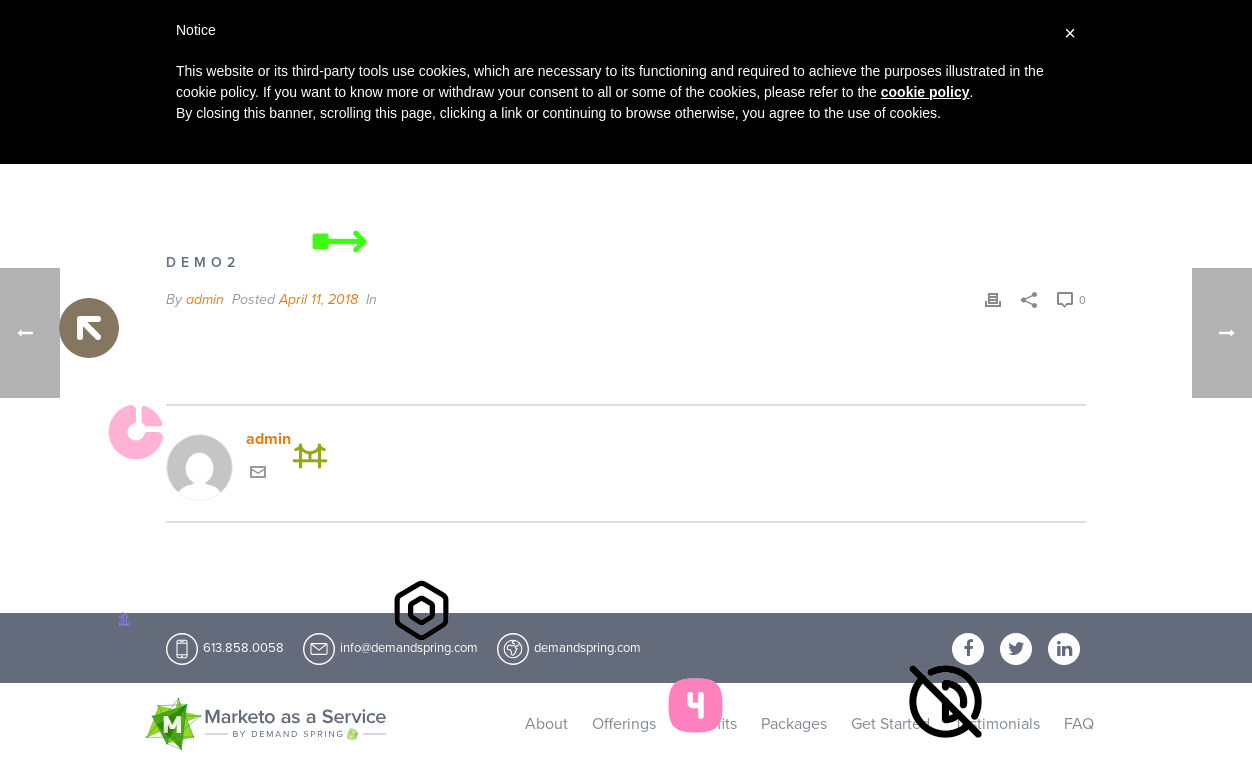  What do you see at coordinates (945, 701) in the screenshot?
I see `disable contrast adjustment` at bounding box center [945, 701].